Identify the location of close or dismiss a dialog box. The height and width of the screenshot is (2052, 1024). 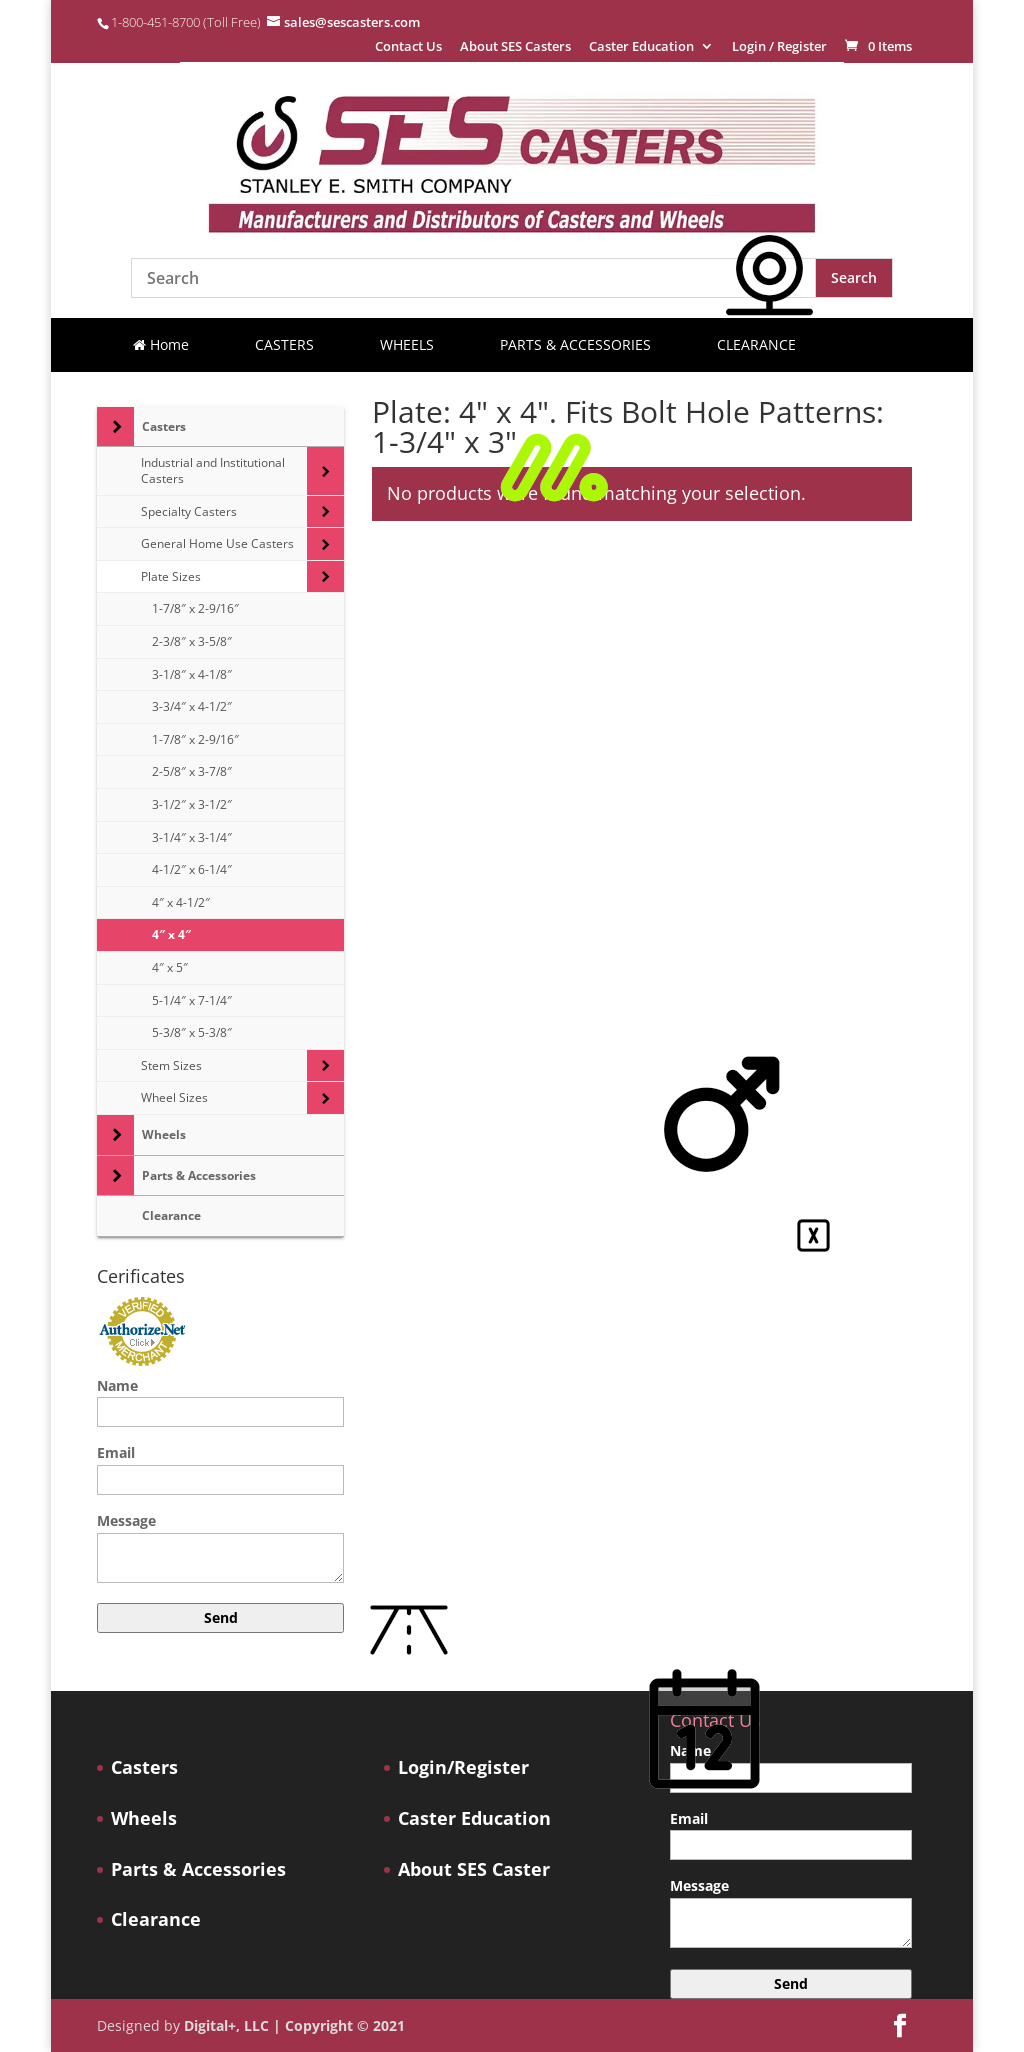
(813, 1235).